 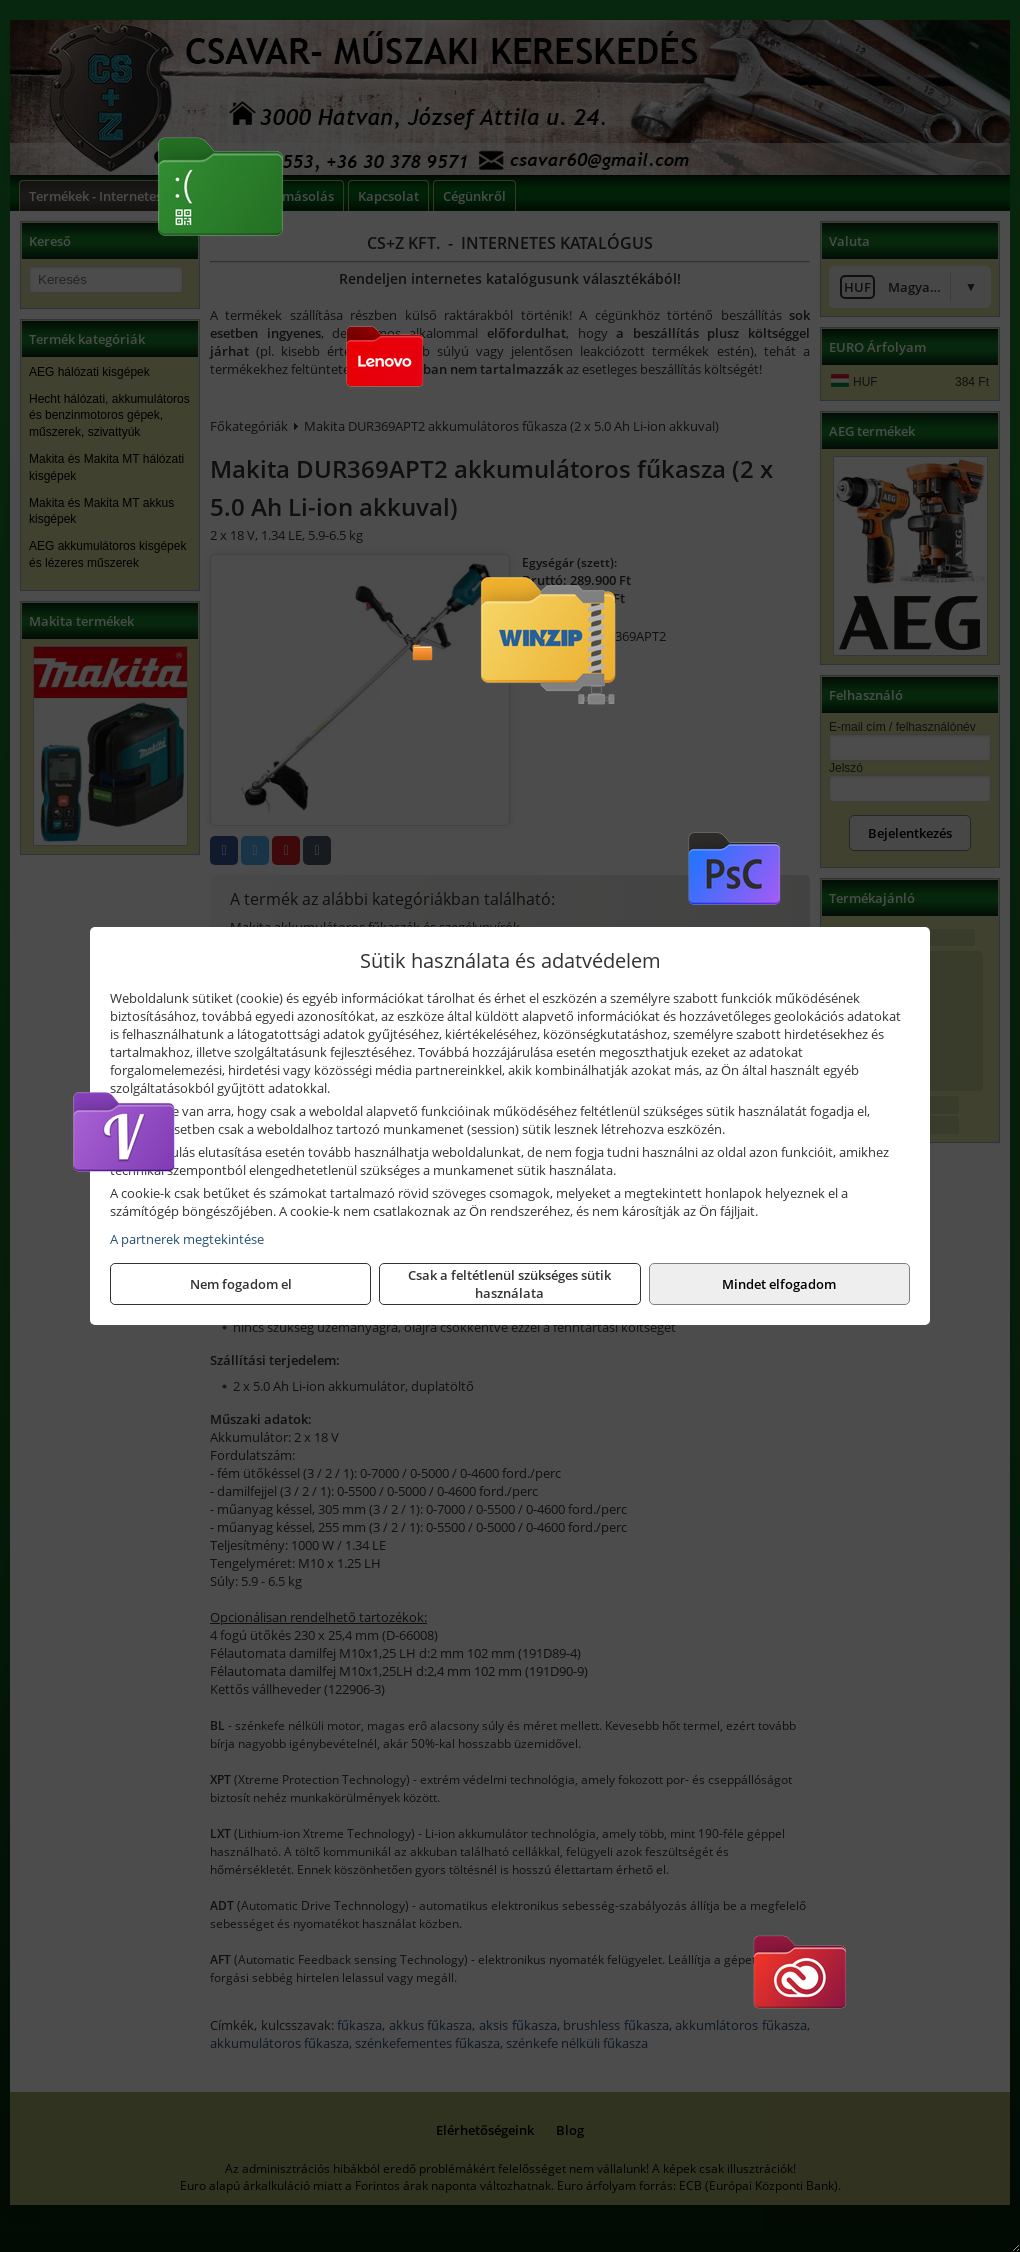 I want to click on open folder containing WinZip compressed files, so click(x=547, y=633).